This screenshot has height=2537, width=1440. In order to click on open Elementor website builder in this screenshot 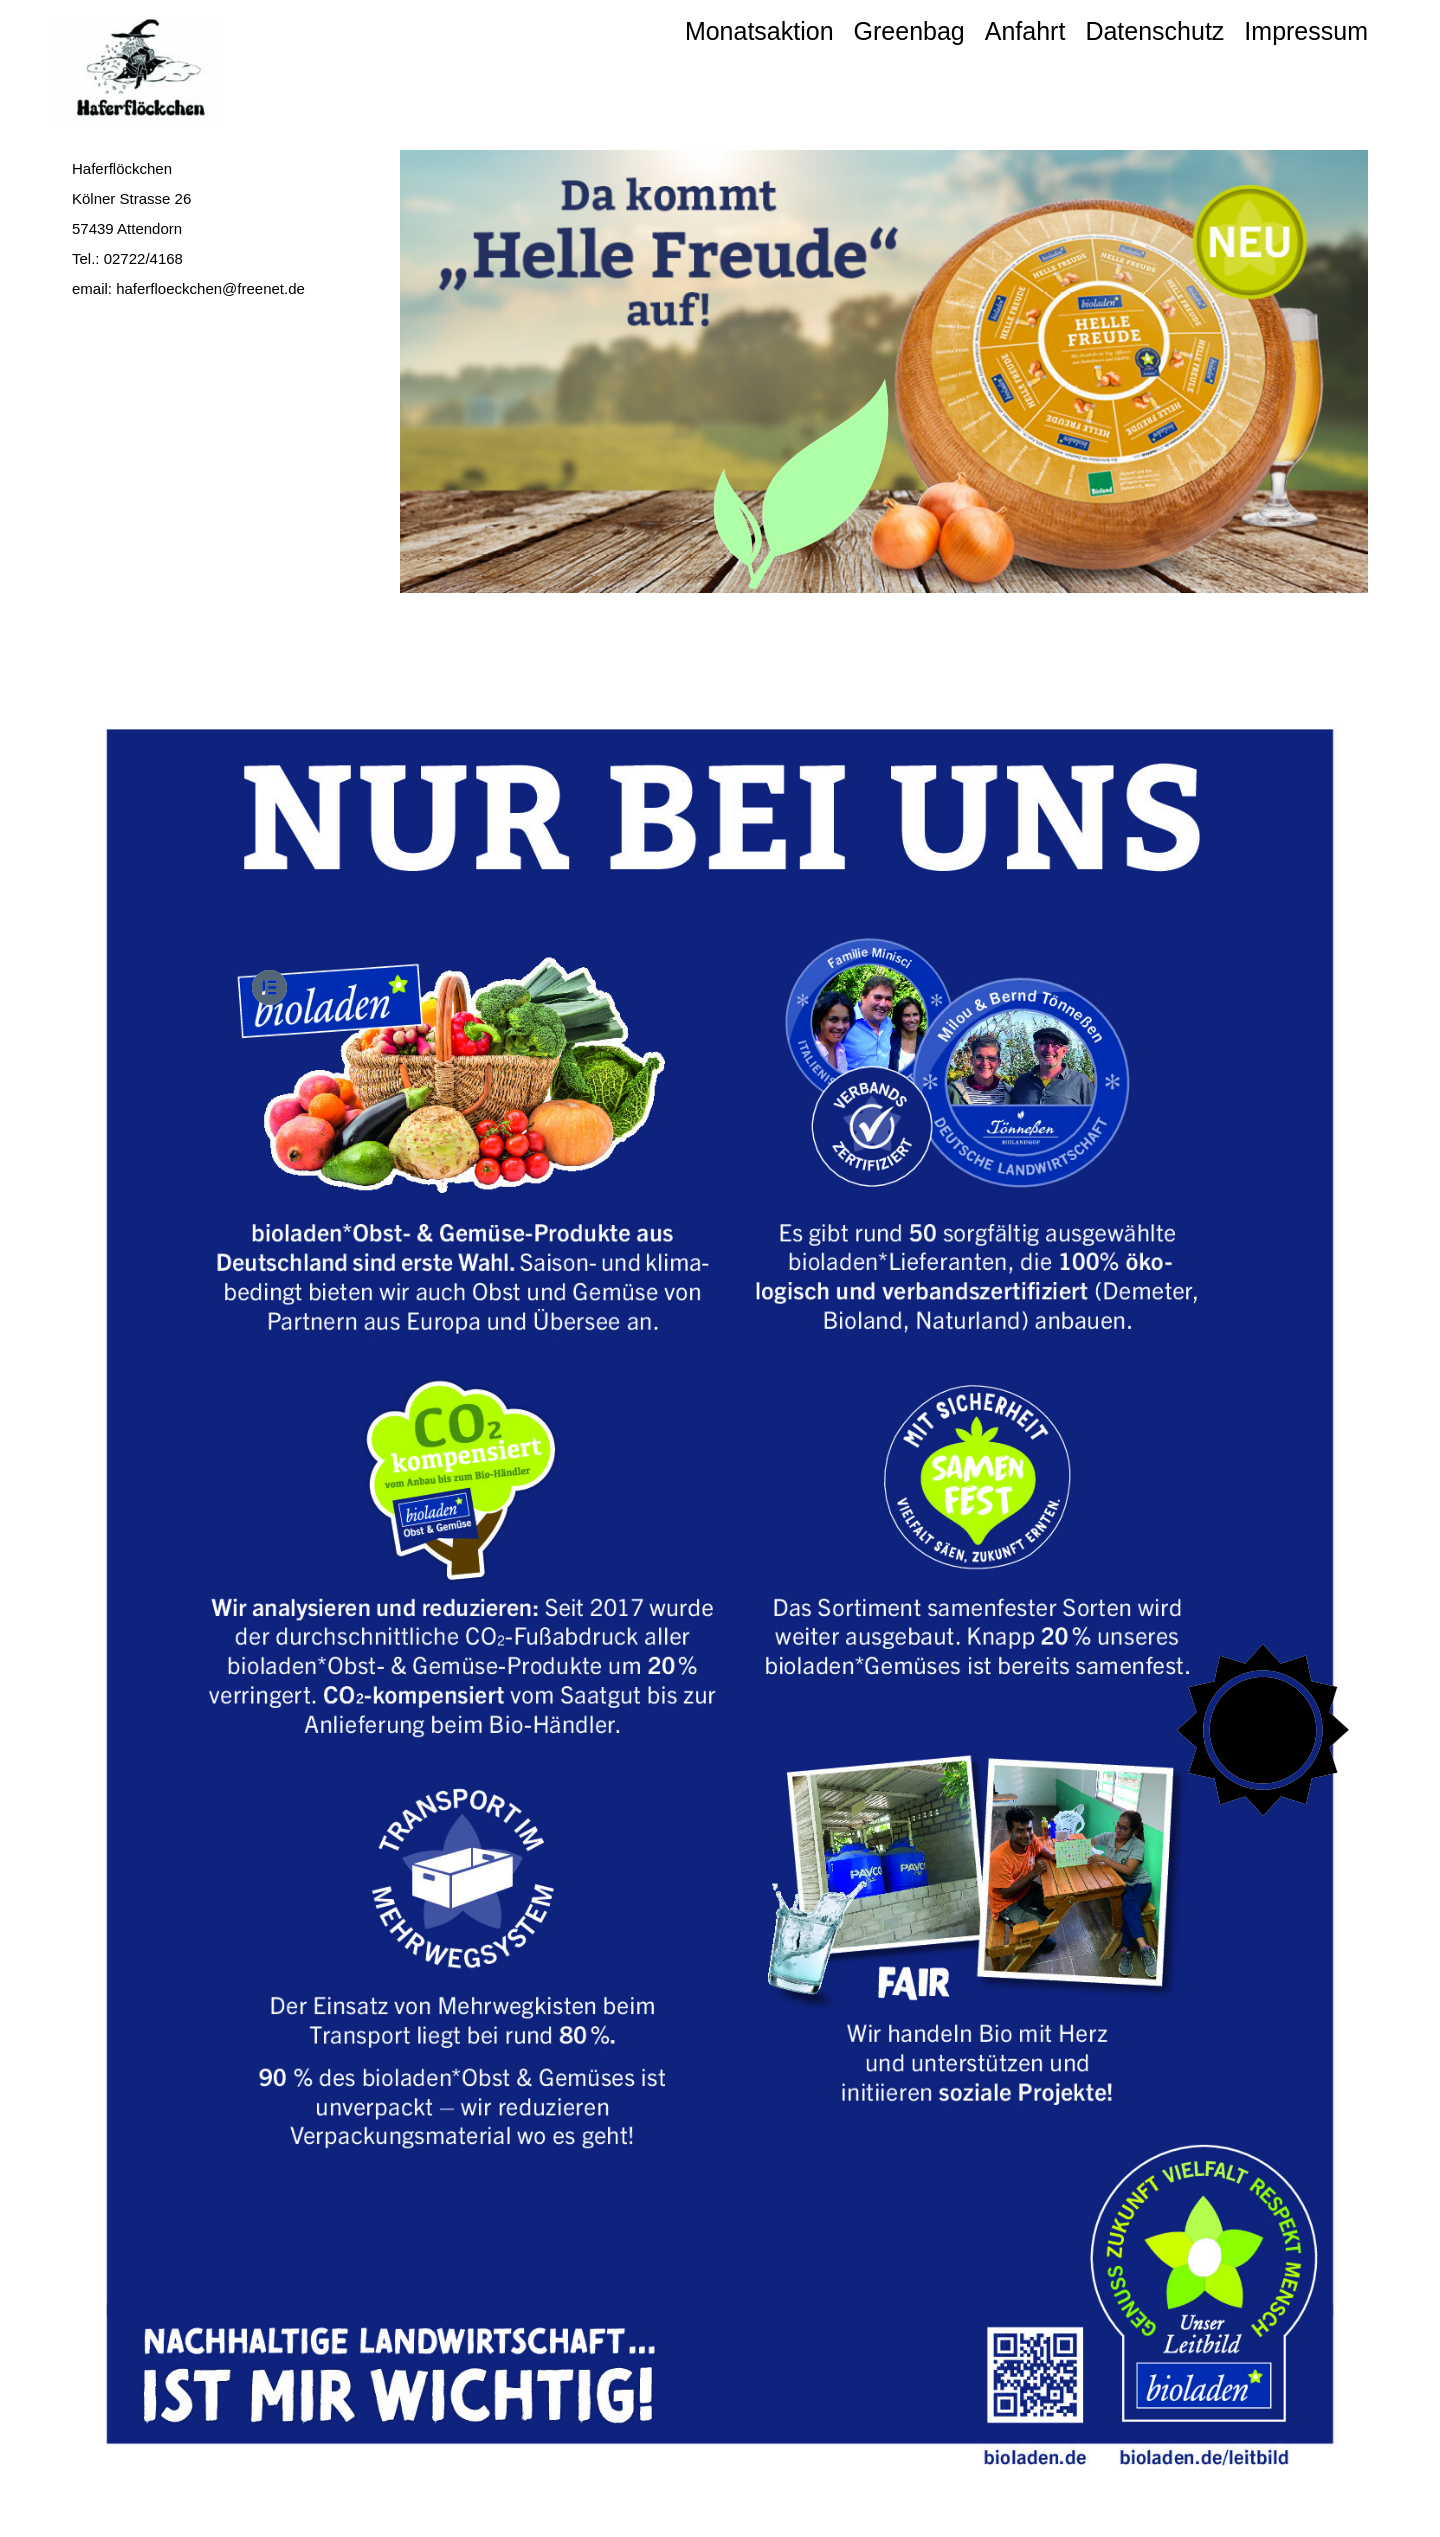, I will do `click(269, 987)`.